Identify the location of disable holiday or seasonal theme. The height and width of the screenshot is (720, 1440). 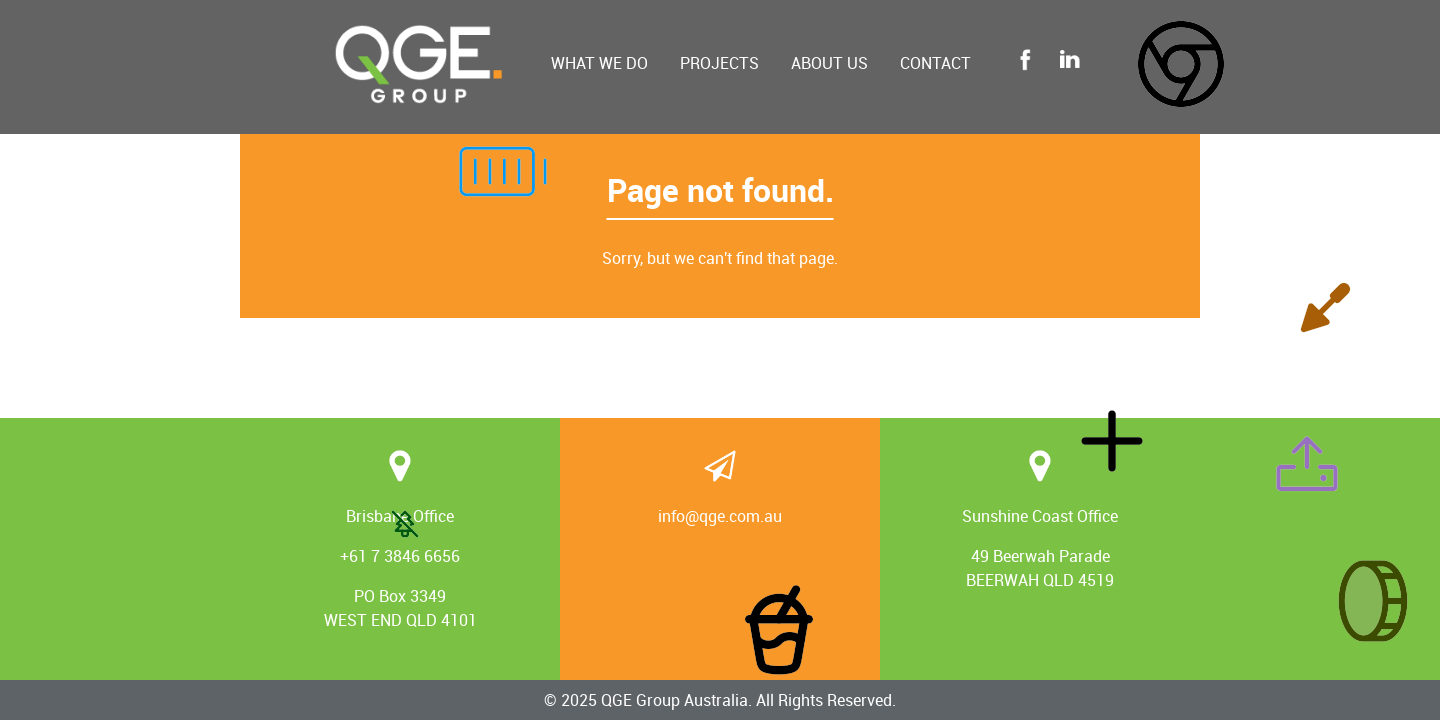
(405, 524).